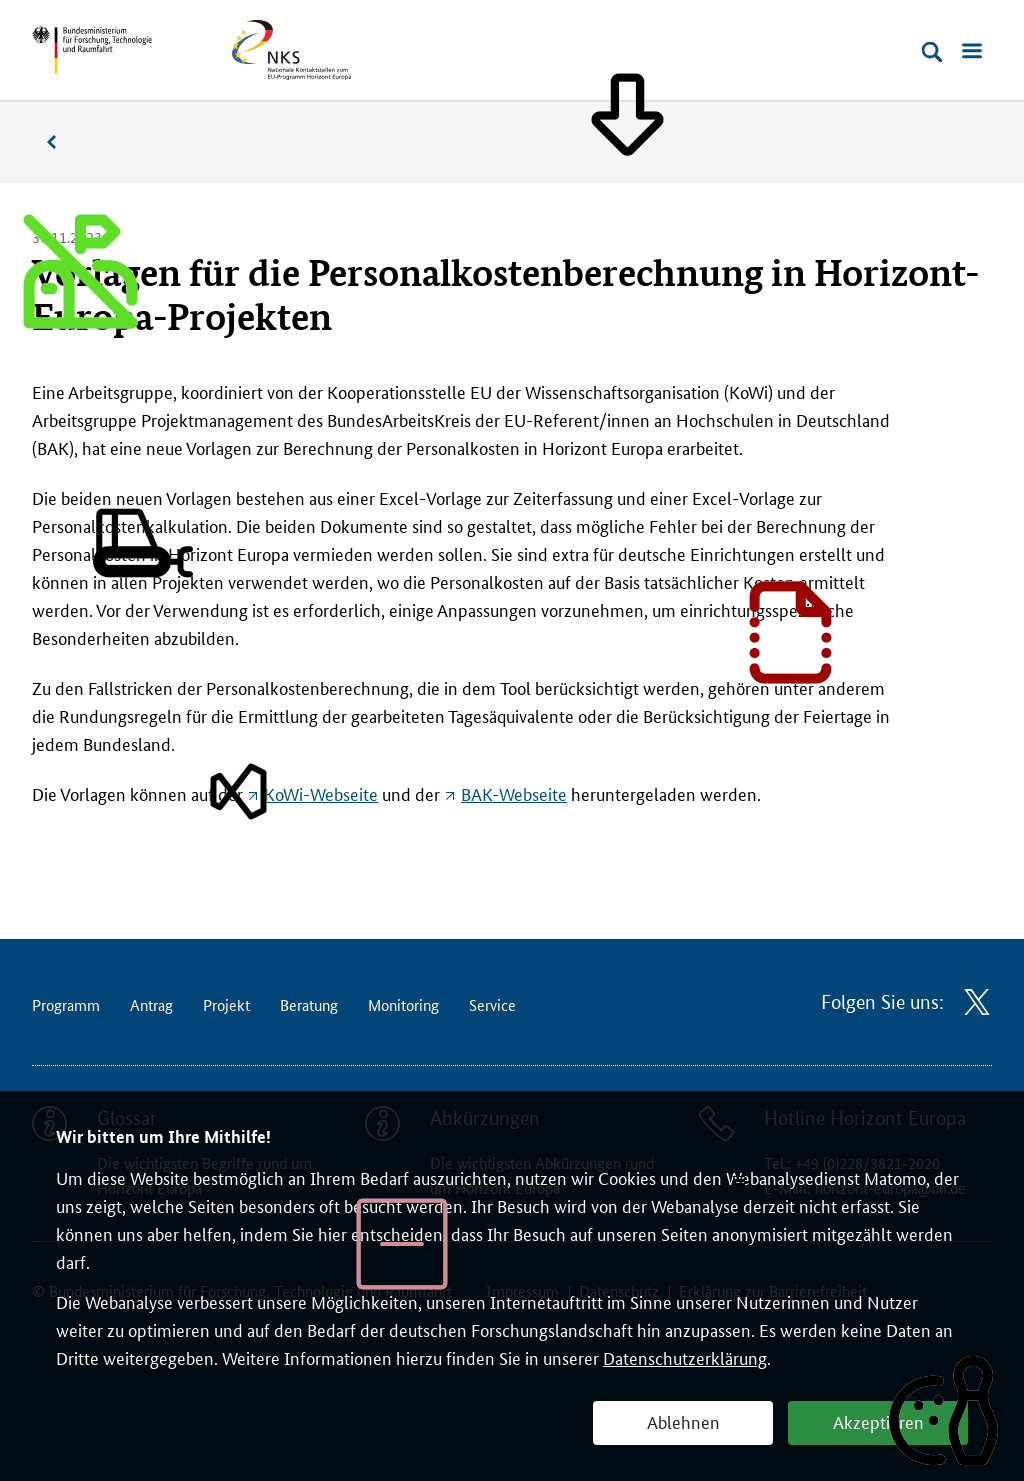 The height and width of the screenshot is (1481, 1024). What do you see at coordinates (80, 271) in the screenshot?
I see `mailbox notifications disabled` at bounding box center [80, 271].